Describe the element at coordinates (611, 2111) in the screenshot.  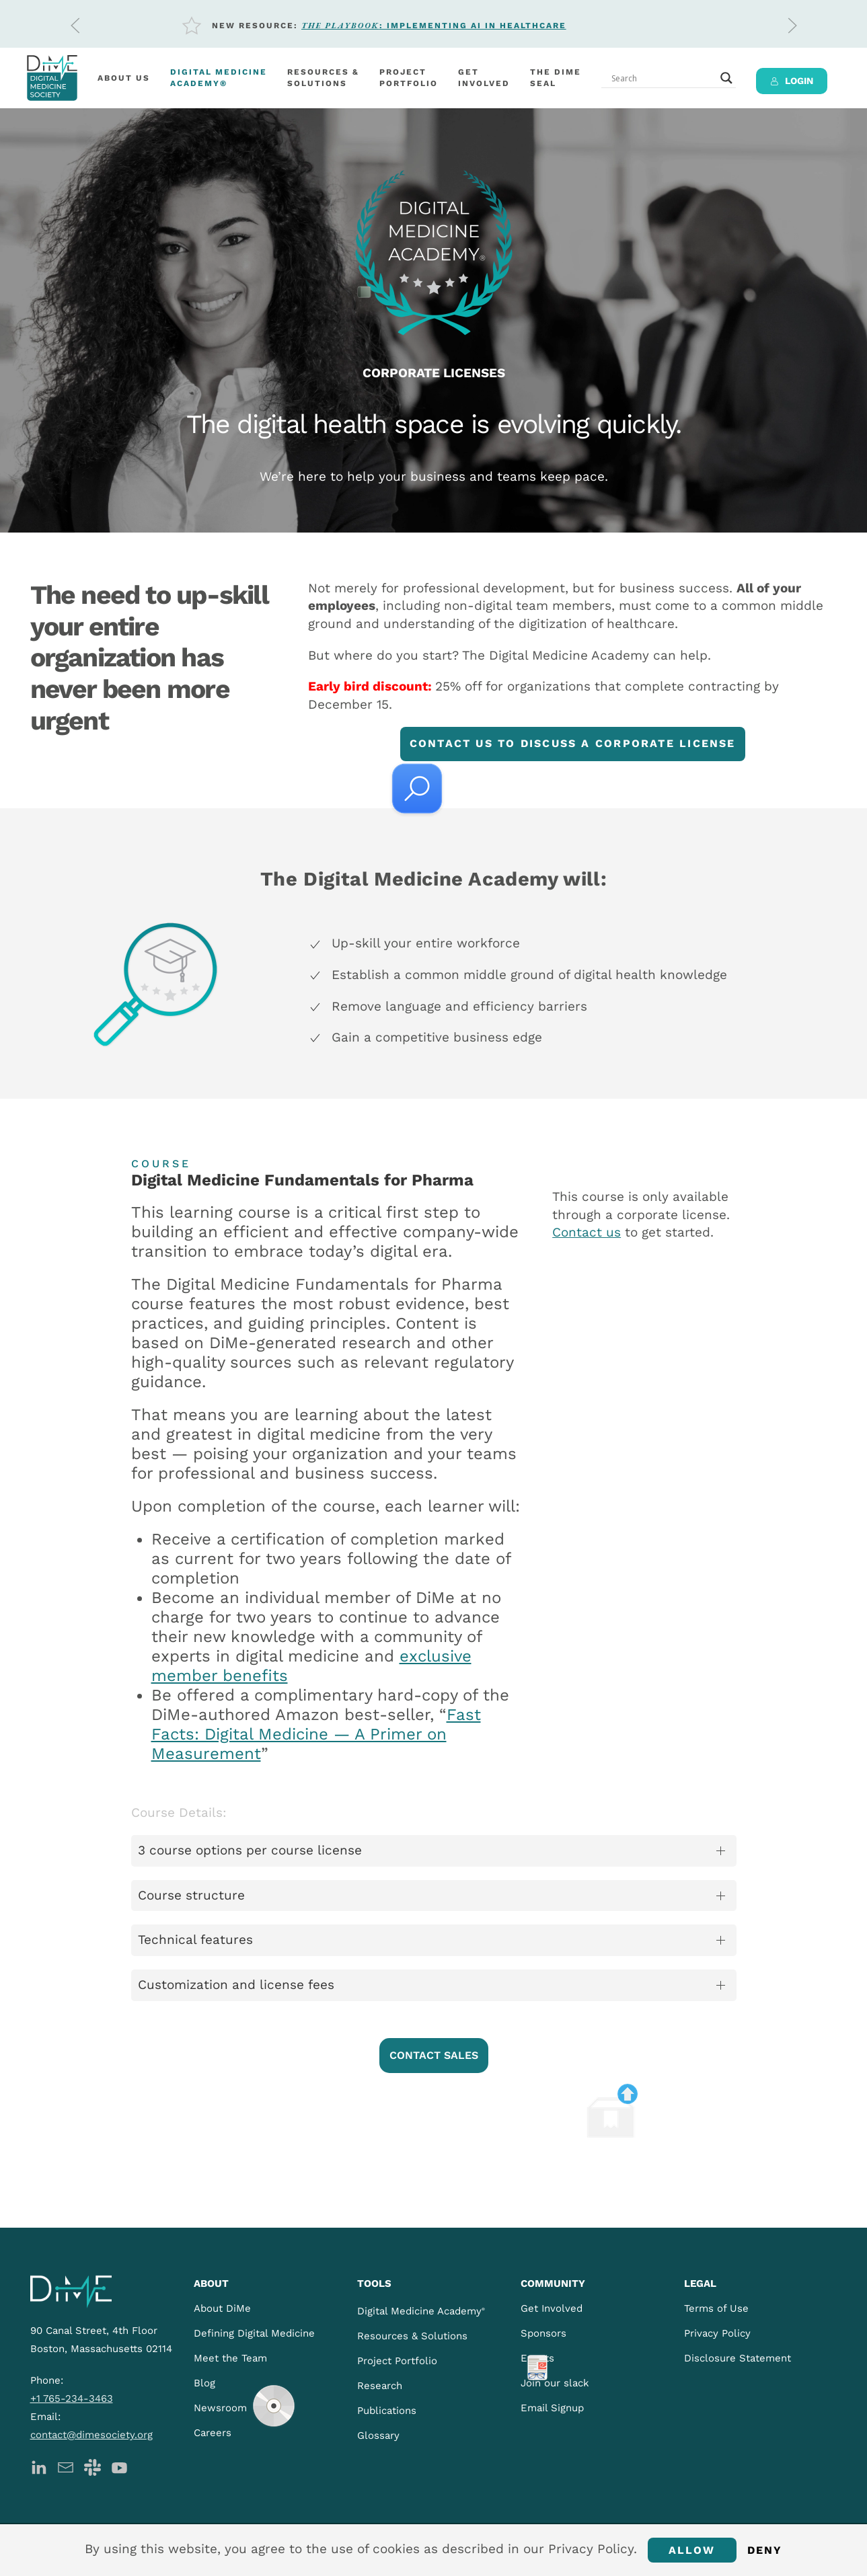
I see `additional software updates available` at that location.